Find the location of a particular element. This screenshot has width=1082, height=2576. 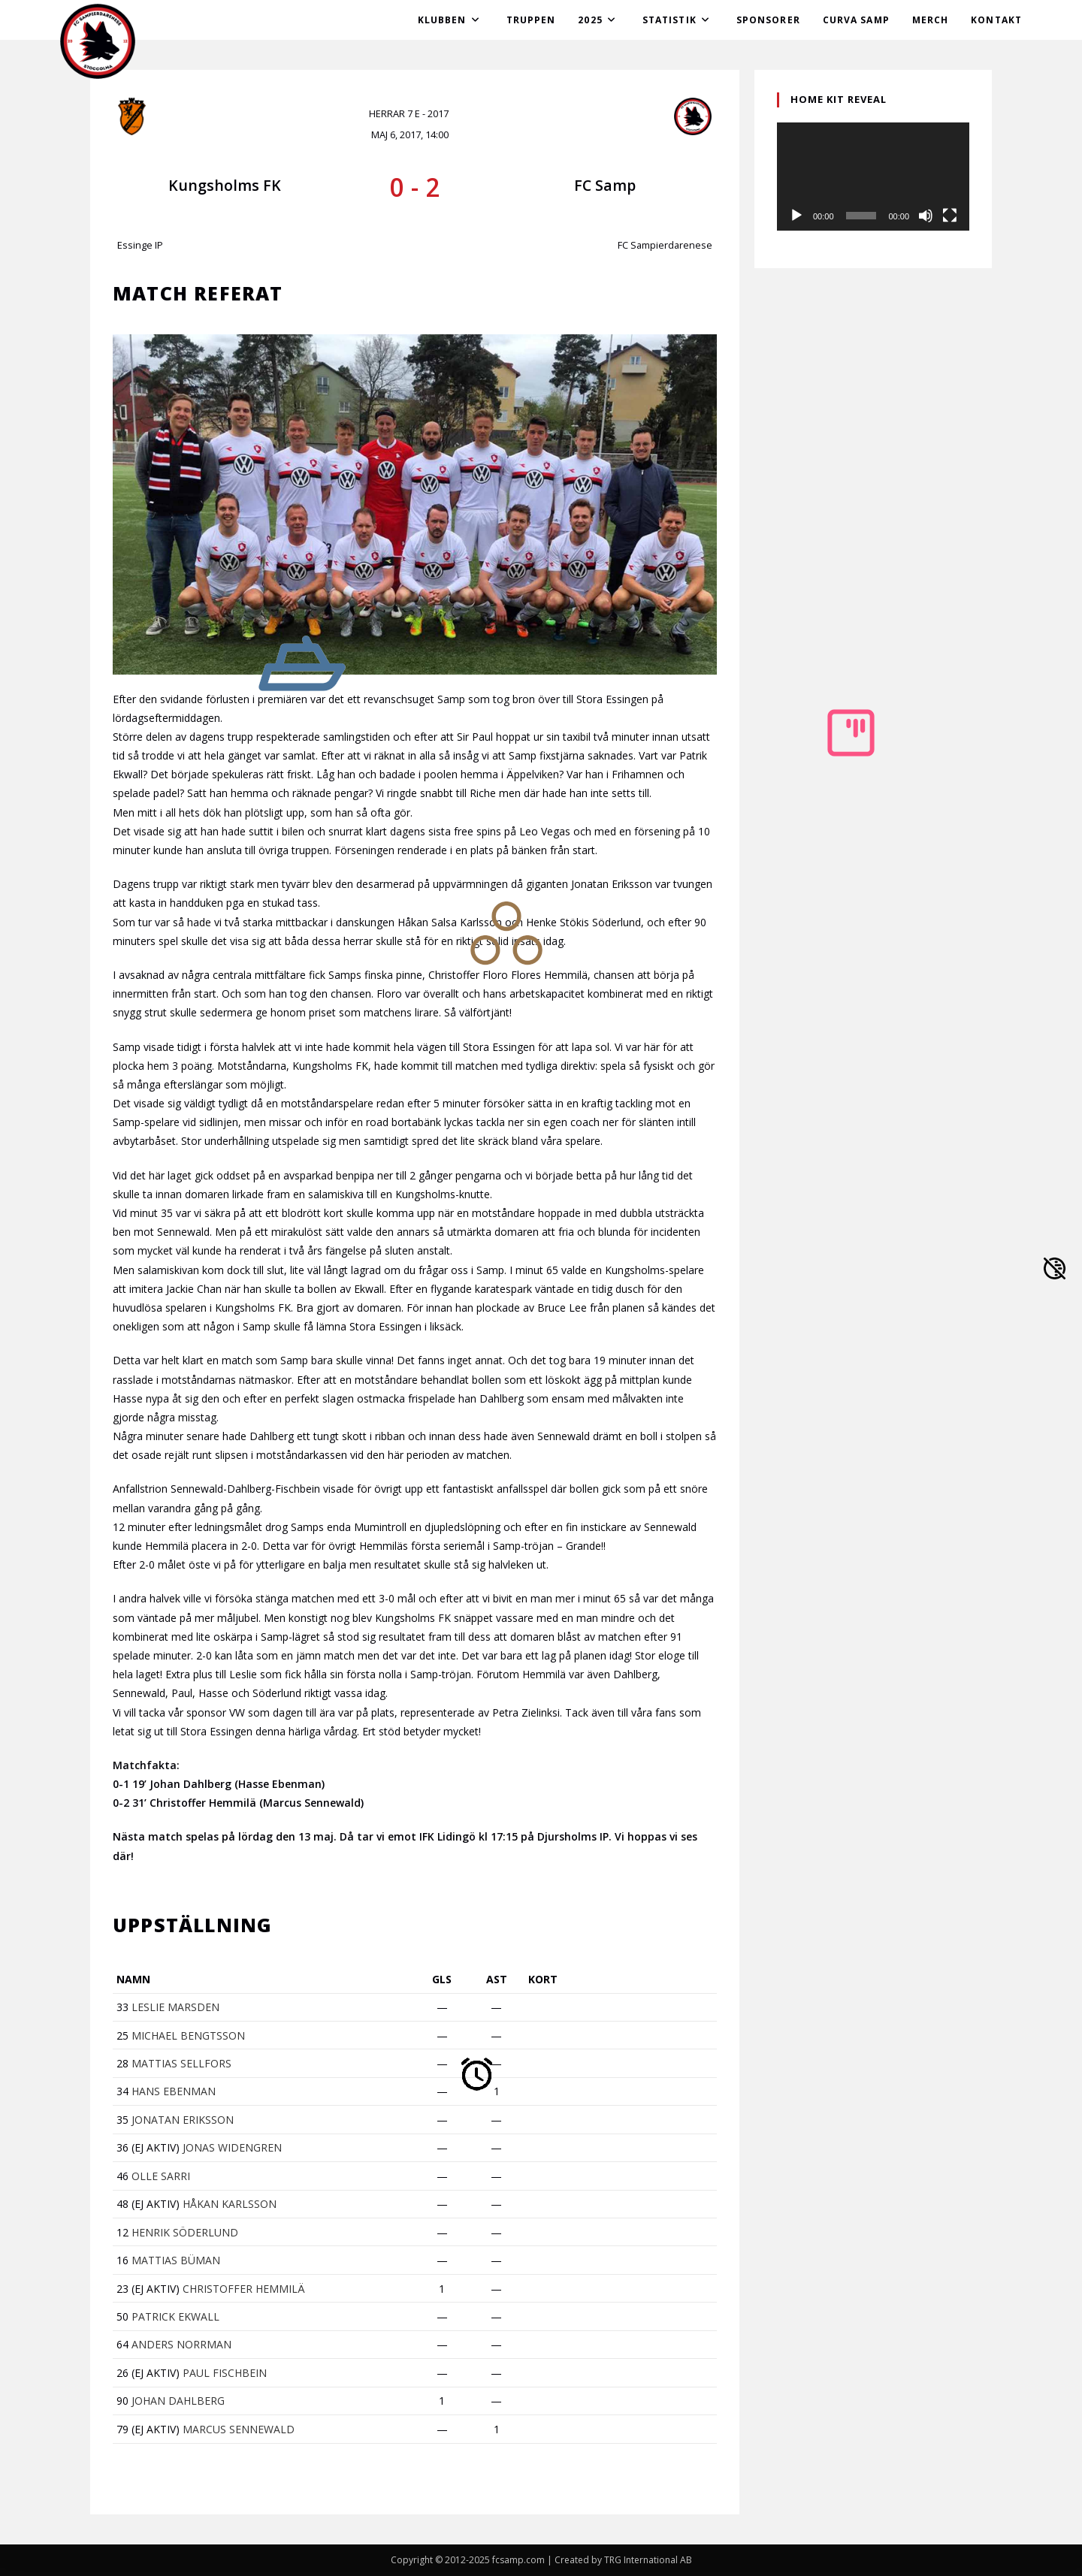

access your alarms is located at coordinates (476, 2073).